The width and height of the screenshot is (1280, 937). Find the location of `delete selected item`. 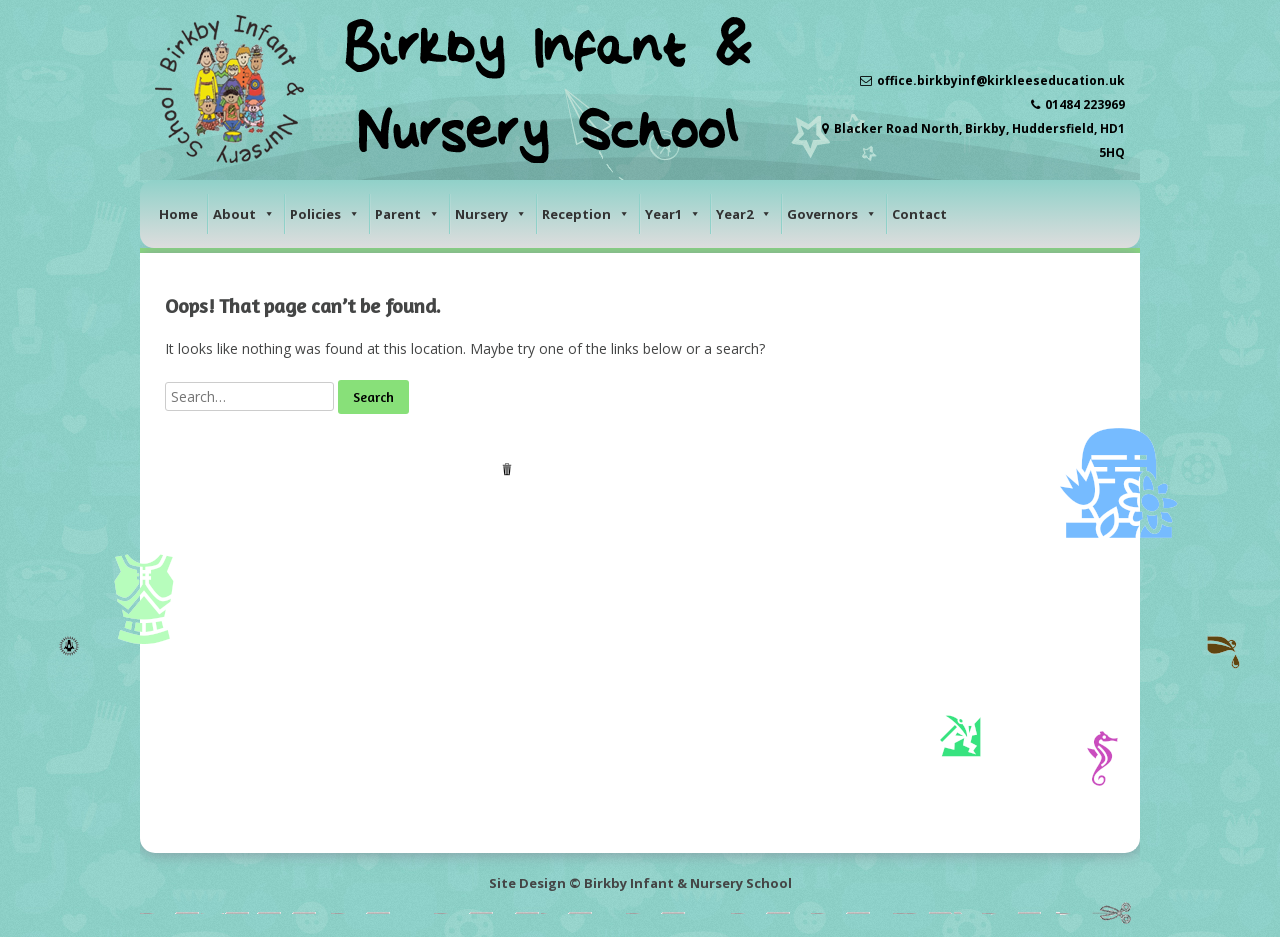

delete selected item is located at coordinates (507, 468).